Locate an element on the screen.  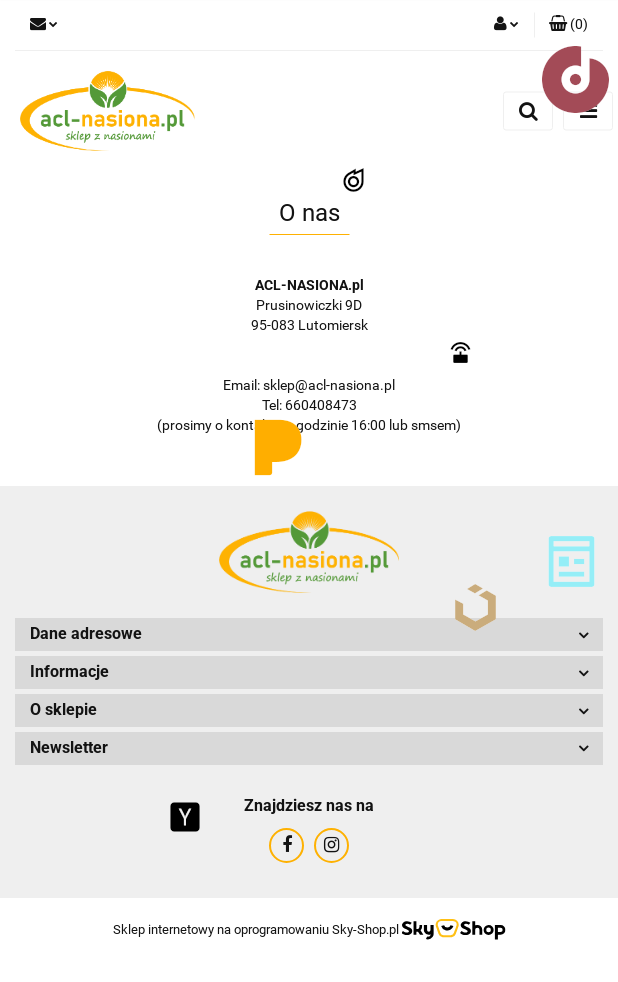
open Pandora music streaming app is located at coordinates (278, 447).